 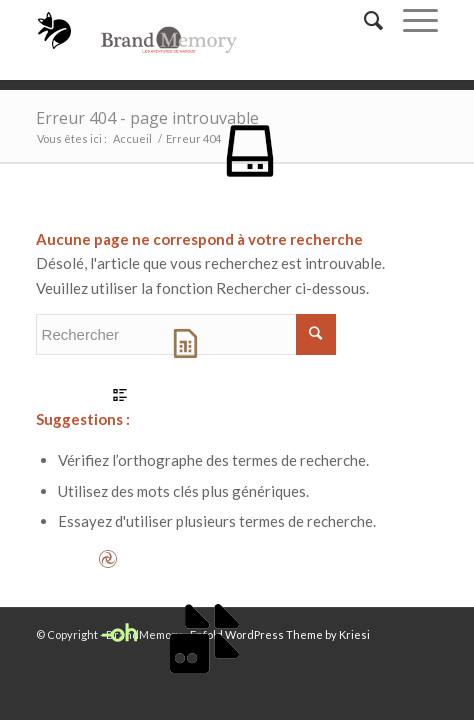 I want to click on open the Kitsu anime tracking app, so click(x=54, y=30).